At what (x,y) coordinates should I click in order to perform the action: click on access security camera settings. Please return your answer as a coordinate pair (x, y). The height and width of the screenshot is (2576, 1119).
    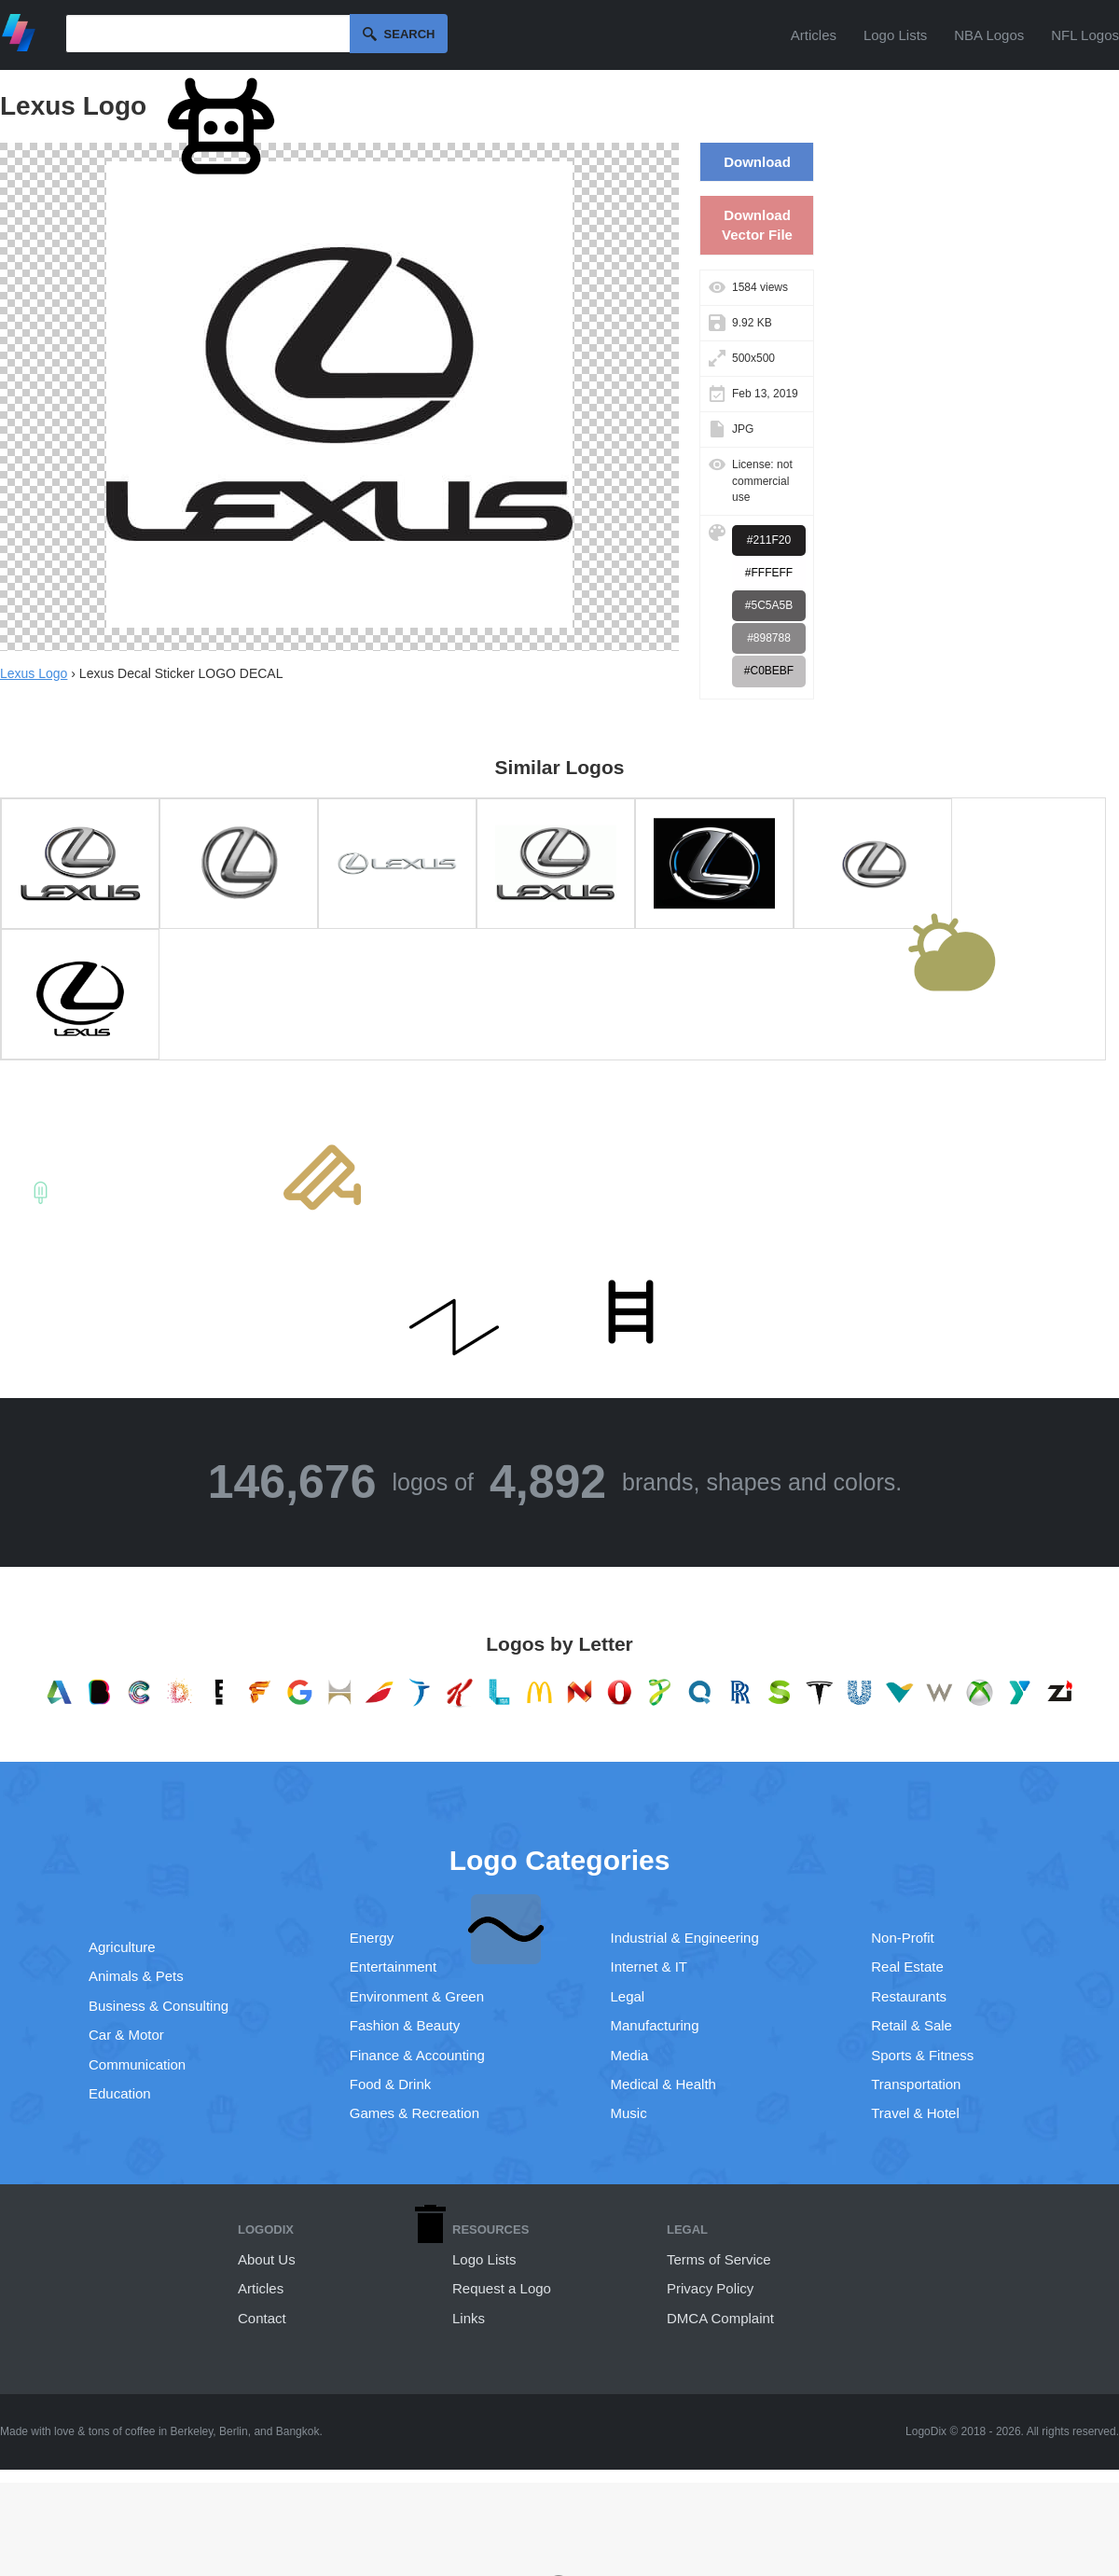
    Looking at the image, I should click on (322, 1182).